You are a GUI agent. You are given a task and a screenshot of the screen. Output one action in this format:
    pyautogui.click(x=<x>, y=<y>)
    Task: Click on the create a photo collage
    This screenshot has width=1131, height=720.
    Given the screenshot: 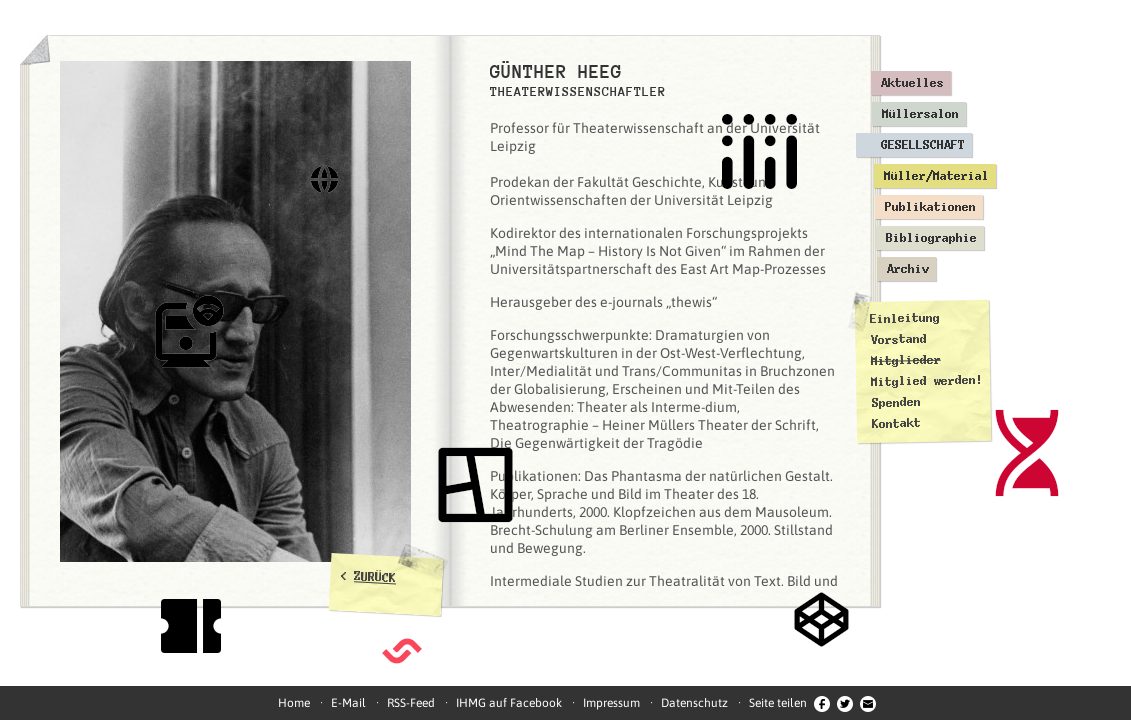 What is the action you would take?
    pyautogui.click(x=475, y=484)
    